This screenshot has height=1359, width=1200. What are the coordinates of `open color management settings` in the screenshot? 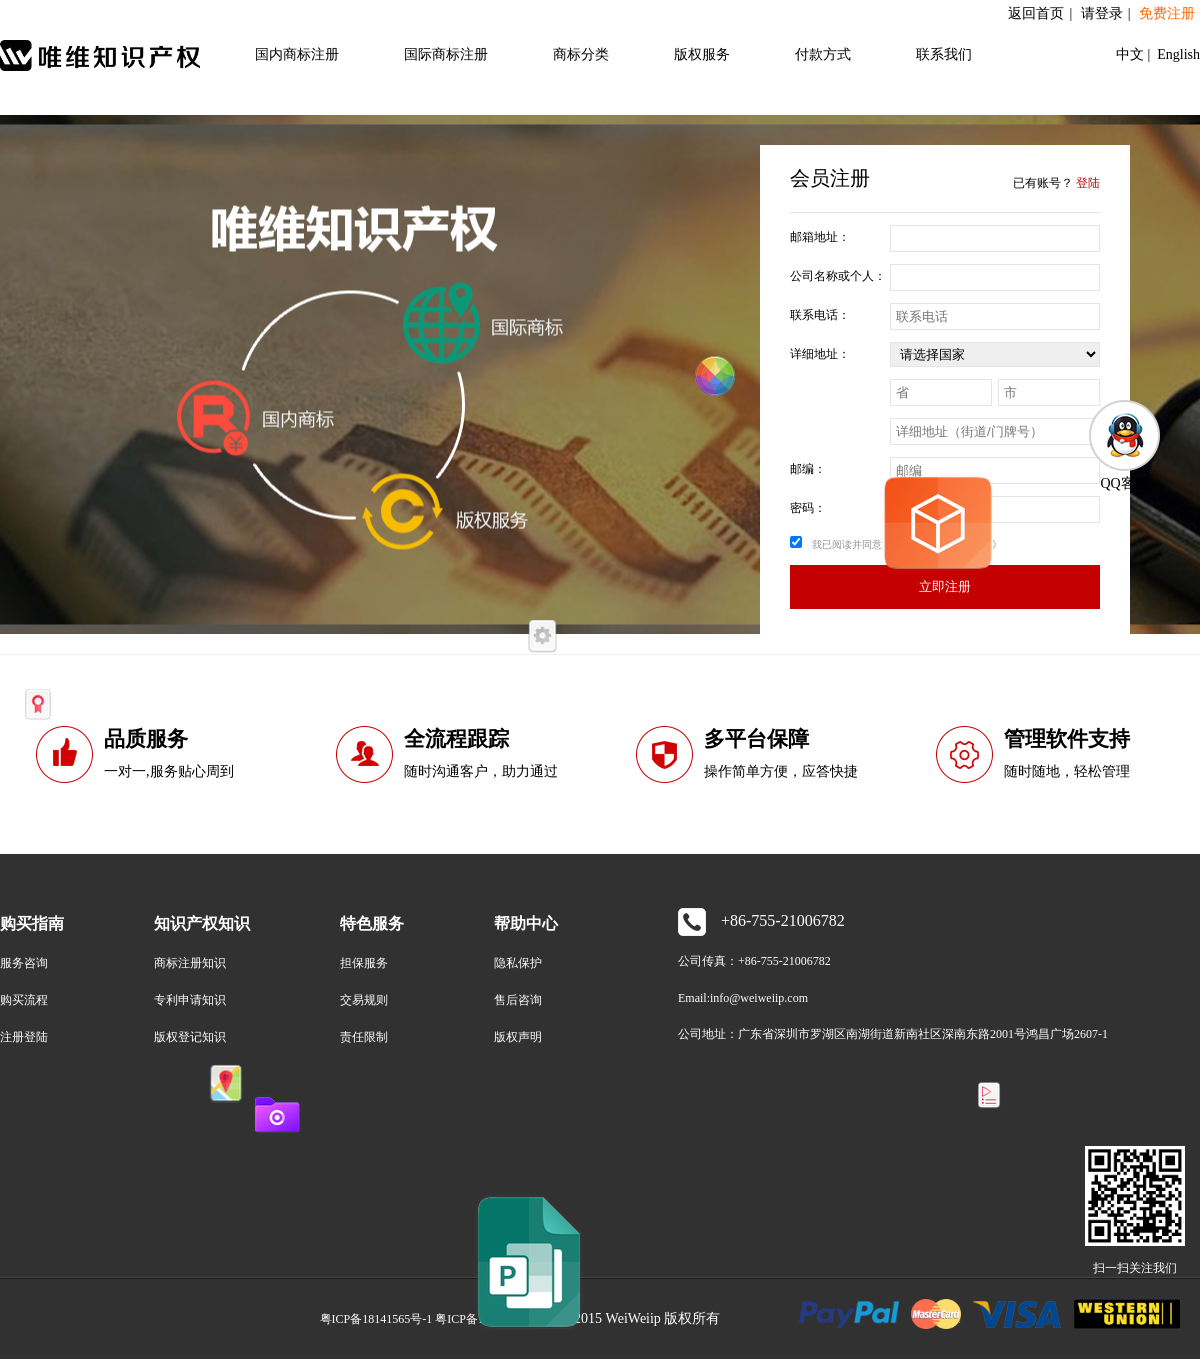 It's located at (715, 376).